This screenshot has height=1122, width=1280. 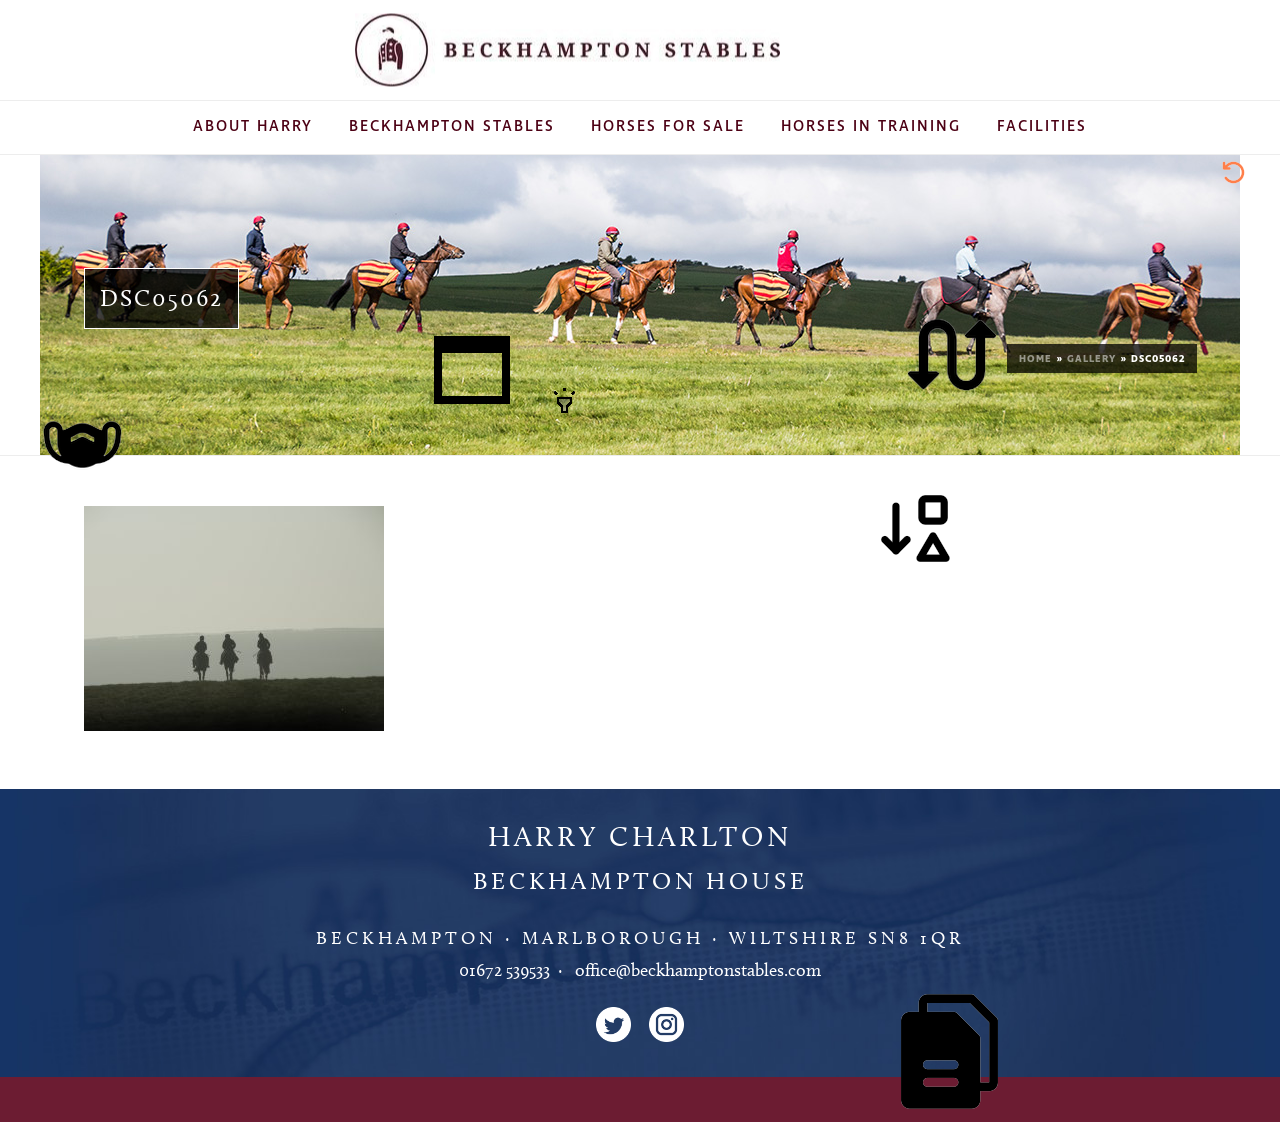 What do you see at coordinates (949, 1051) in the screenshot?
I see `access your files or documents` at bounding box center [949, 1051].